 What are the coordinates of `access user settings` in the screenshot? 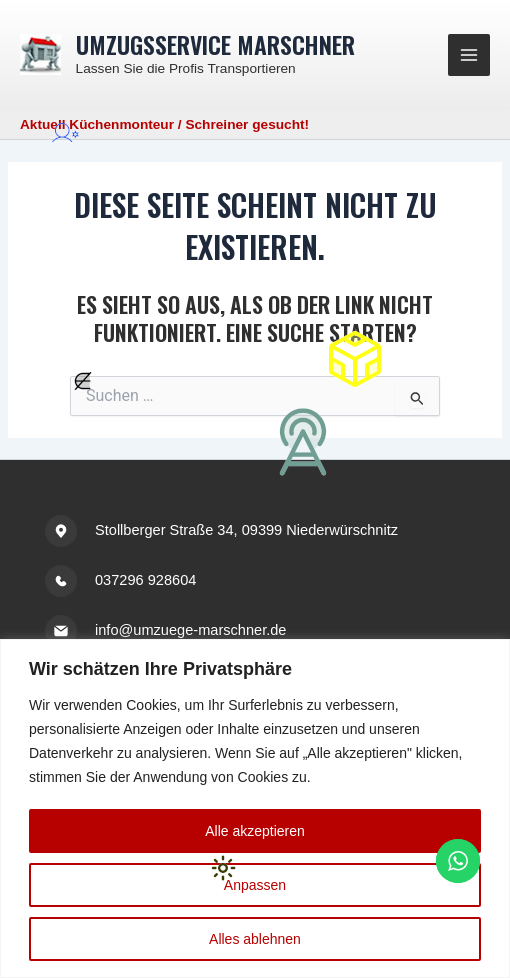 It's located at (64, 133).